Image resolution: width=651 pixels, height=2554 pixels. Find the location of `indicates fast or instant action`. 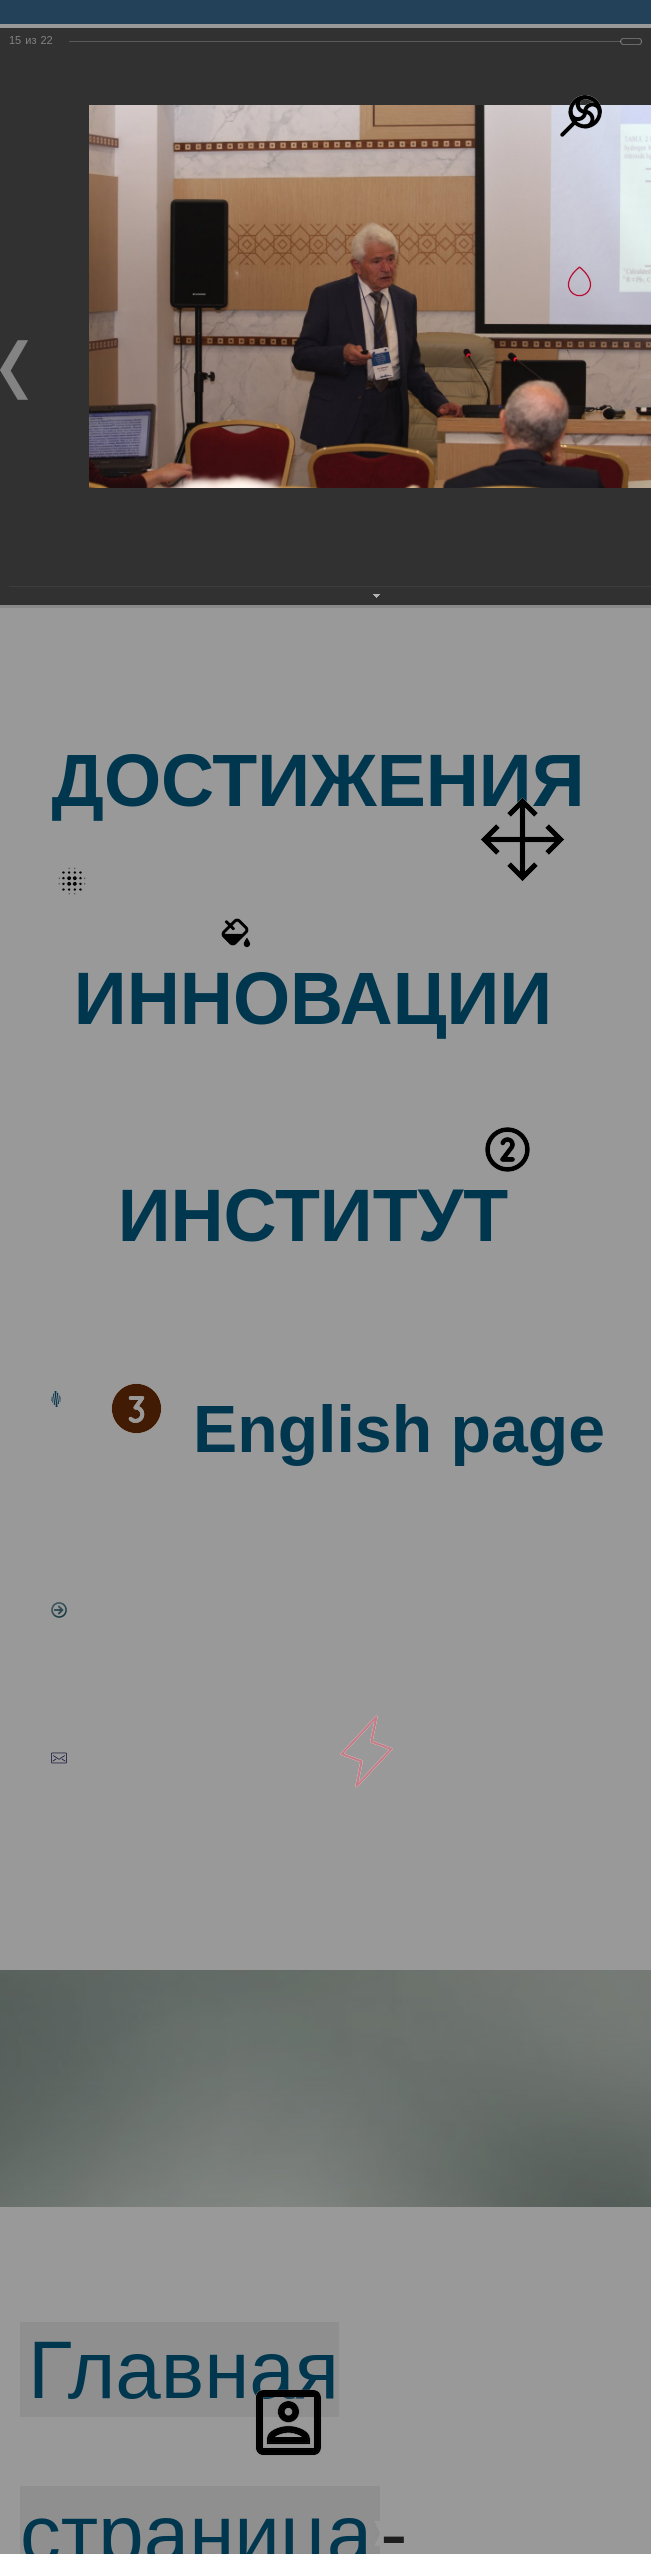

indicates fast or instant action is located at coordinates (366, 1751).